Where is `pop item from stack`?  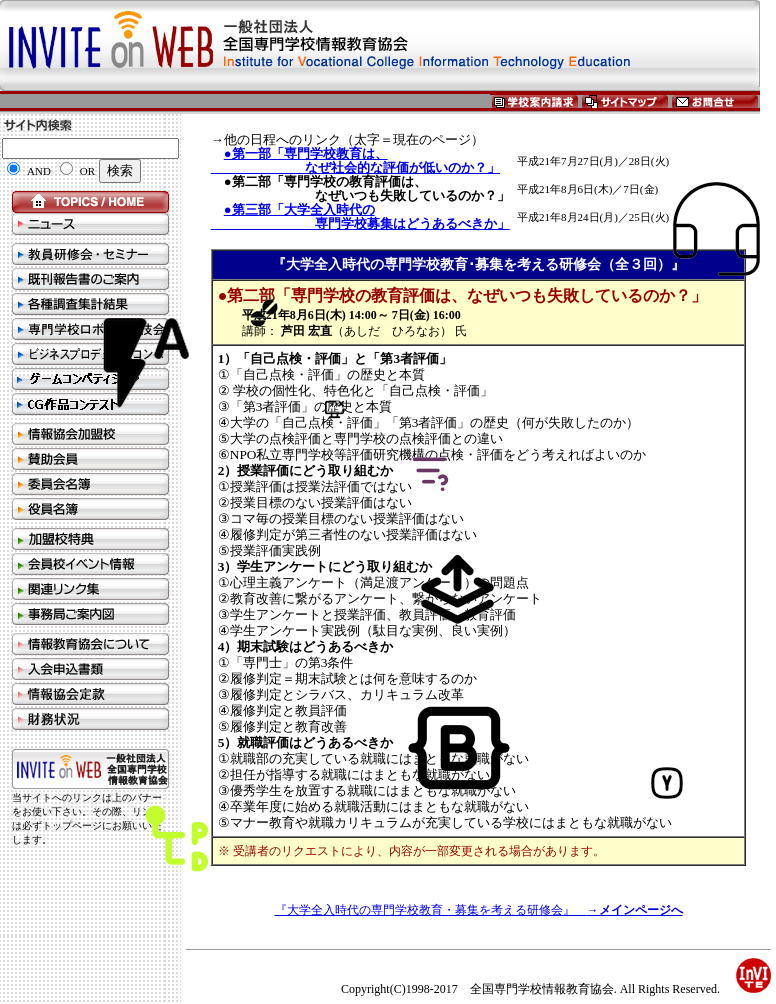
pop item from stack is located at coordinates (457, 591).